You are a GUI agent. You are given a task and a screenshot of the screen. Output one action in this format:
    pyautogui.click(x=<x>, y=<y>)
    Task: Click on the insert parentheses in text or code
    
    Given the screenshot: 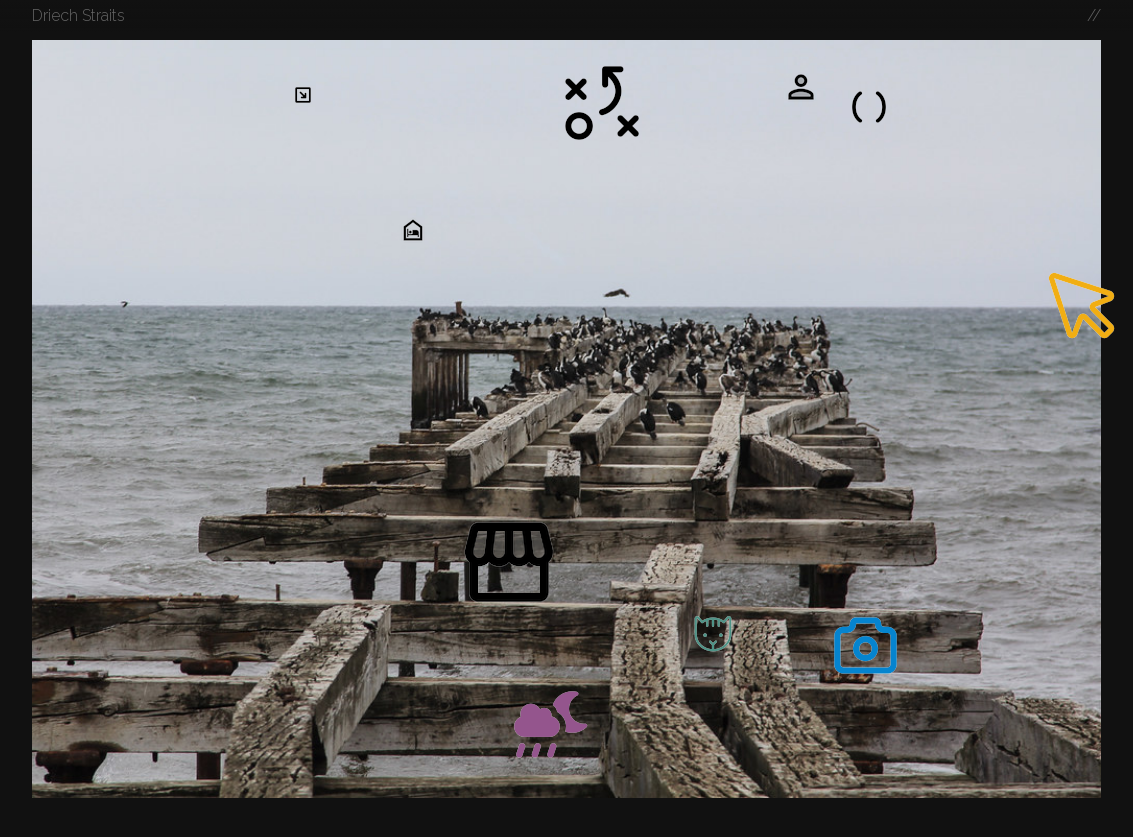 What is the action you would take?
    pyautogui.click(x=869, y=107)
    